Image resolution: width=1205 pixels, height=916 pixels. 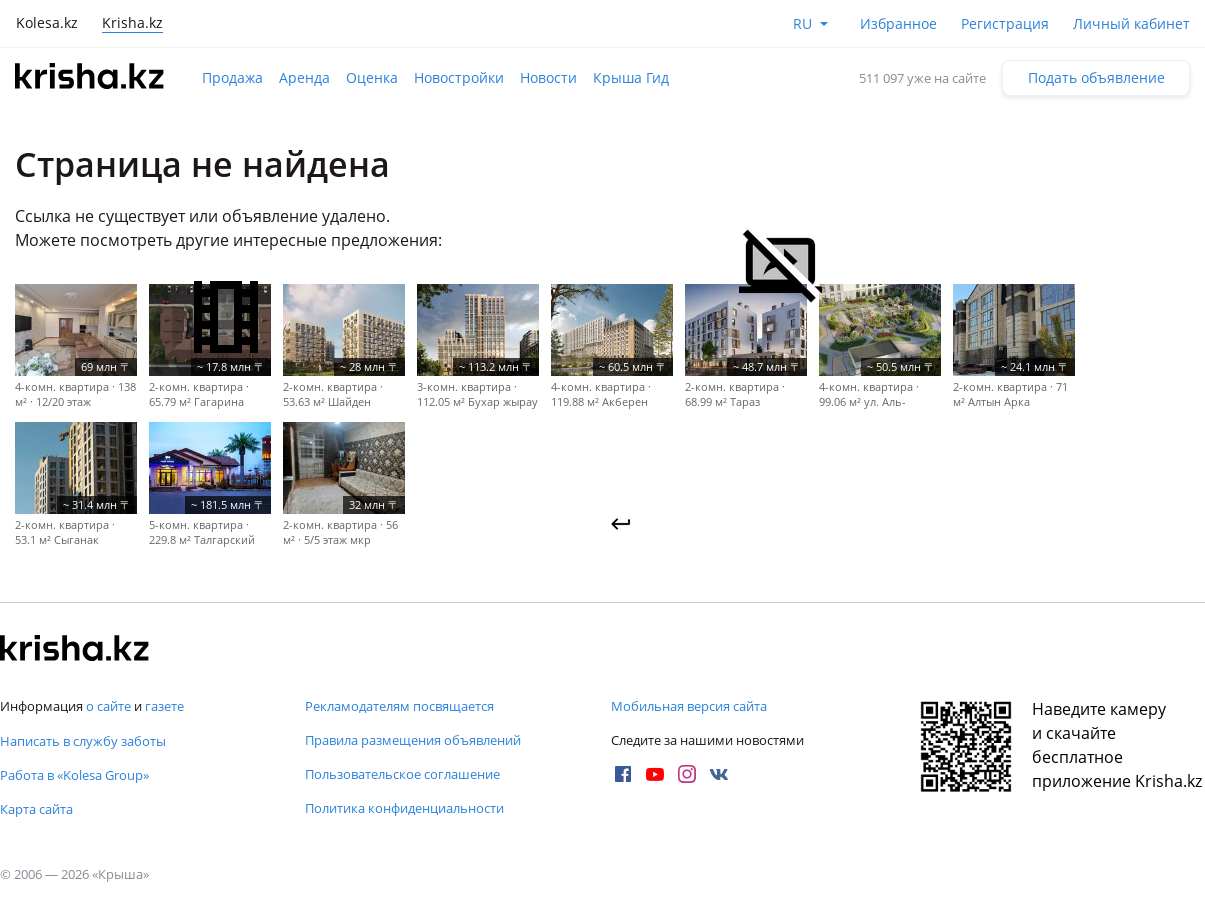 What do you see at coordinates (226, 317) in the screenshot?
I see `access movies or video content` at bounding box center [226, 317].